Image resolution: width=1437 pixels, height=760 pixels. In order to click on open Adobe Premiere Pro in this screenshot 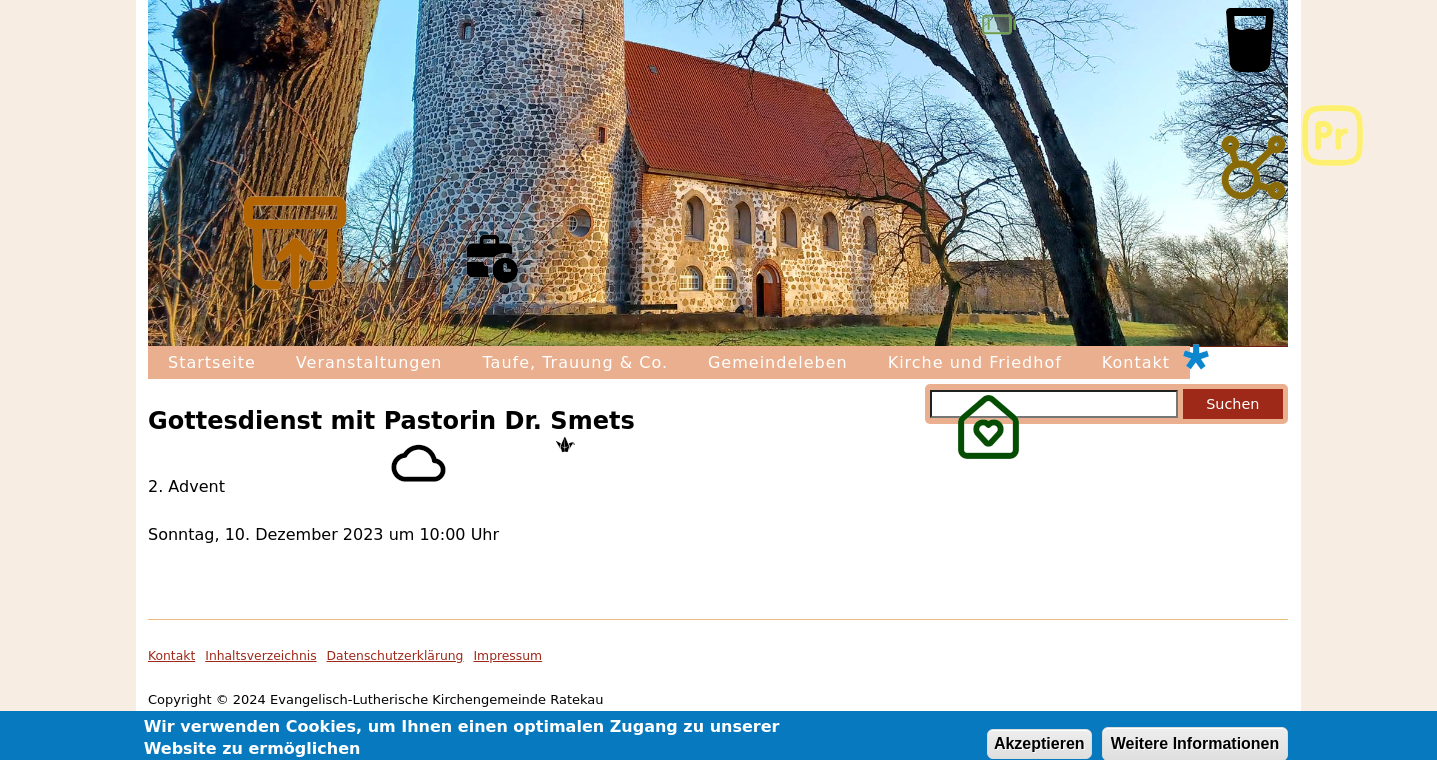, I will do `click(1332, 135)`.